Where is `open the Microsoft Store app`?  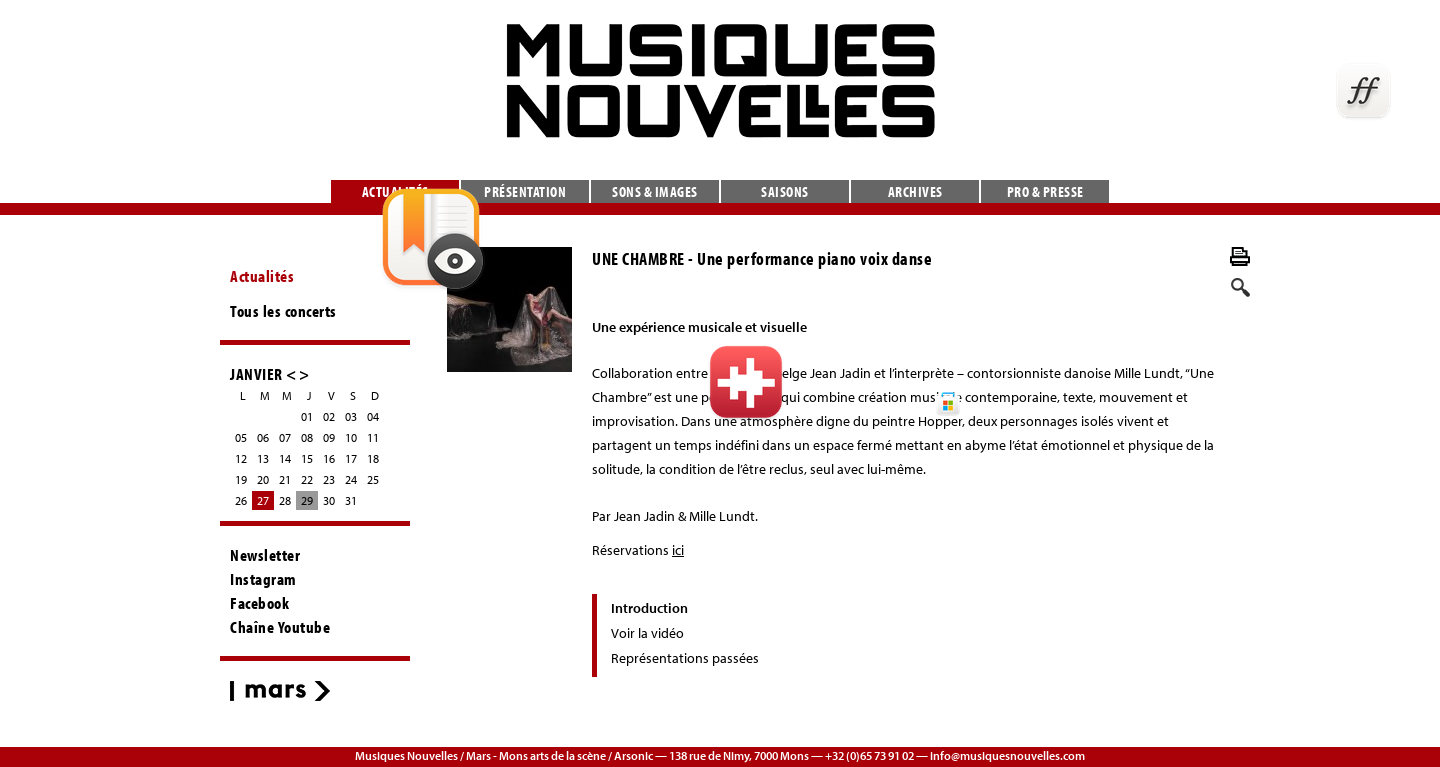 open the Microsoft Store app is located at coordinates (948, 404).